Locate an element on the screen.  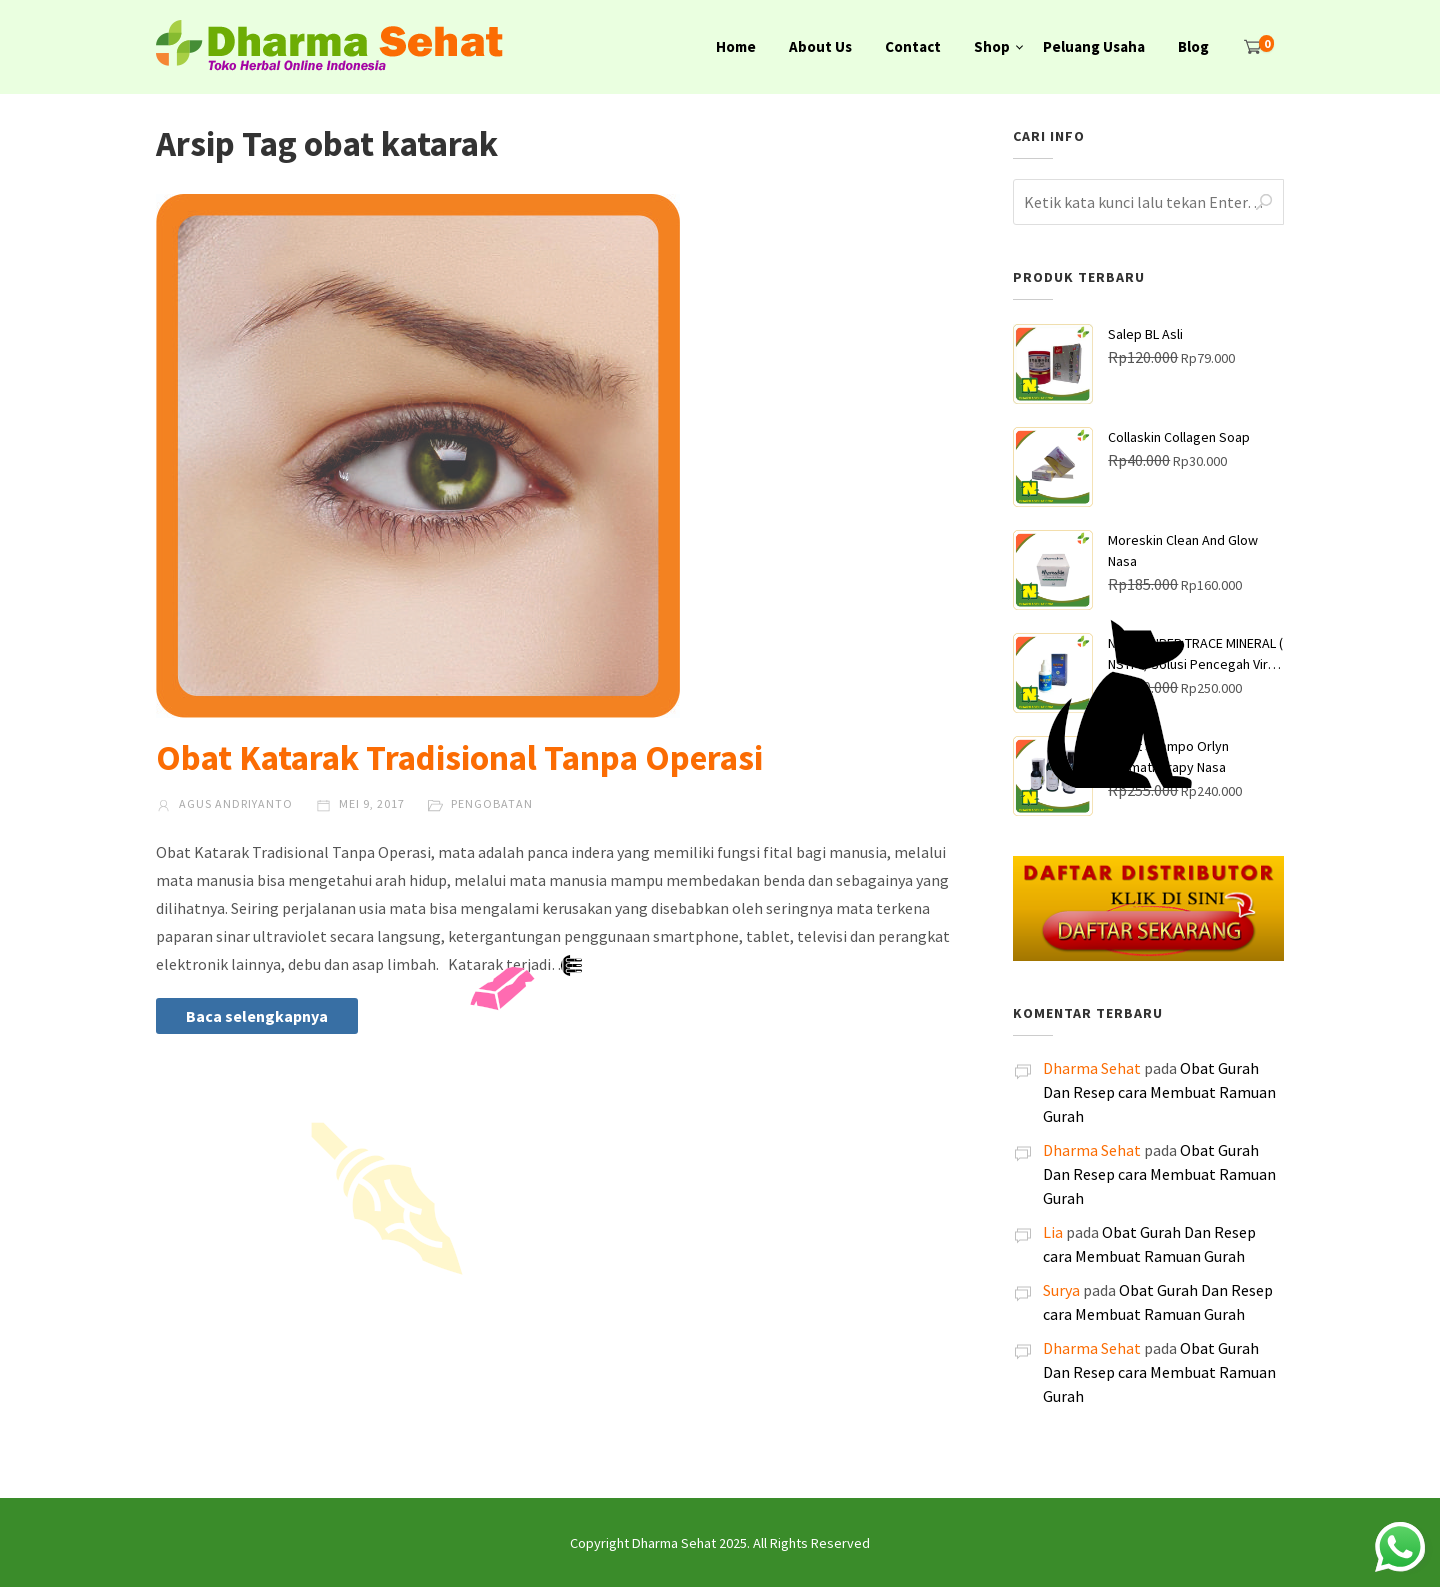
select clay brick as a building material is located at coordinates (502, 988).